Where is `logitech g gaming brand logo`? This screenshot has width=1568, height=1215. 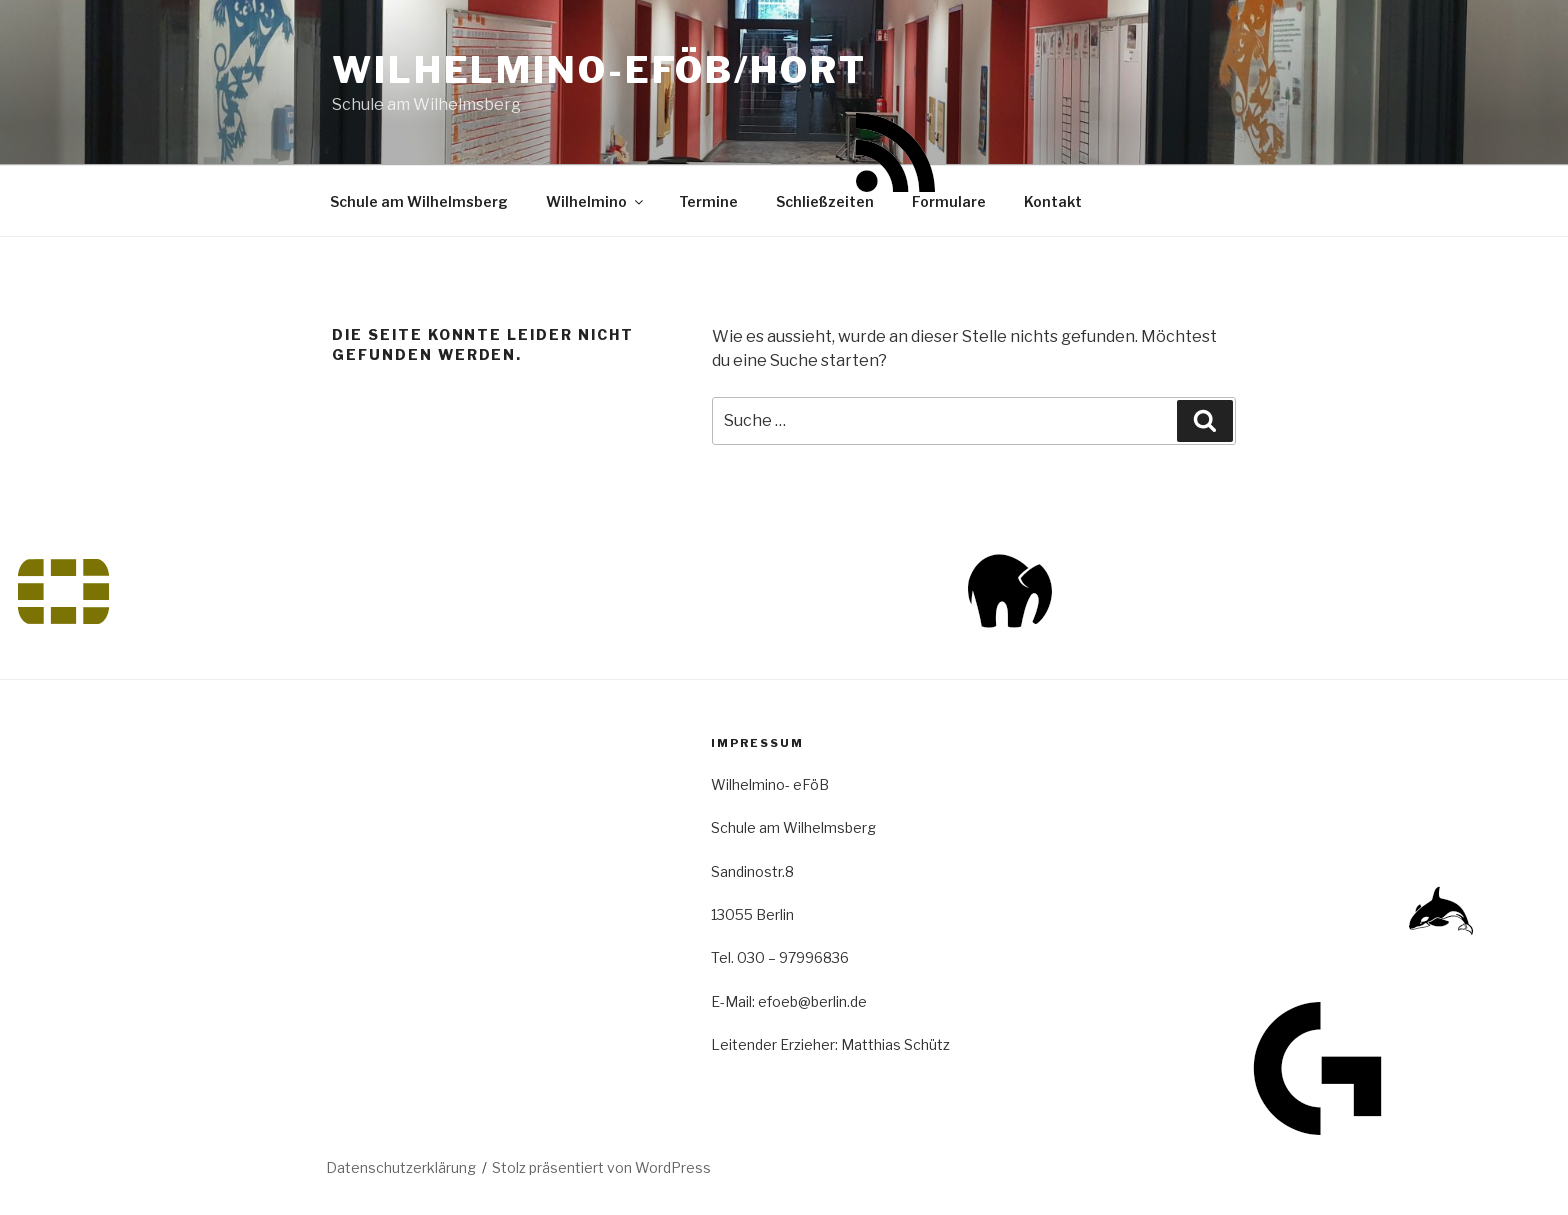 logitech g gaming brand logo is located at coordinates (1317, 1068).